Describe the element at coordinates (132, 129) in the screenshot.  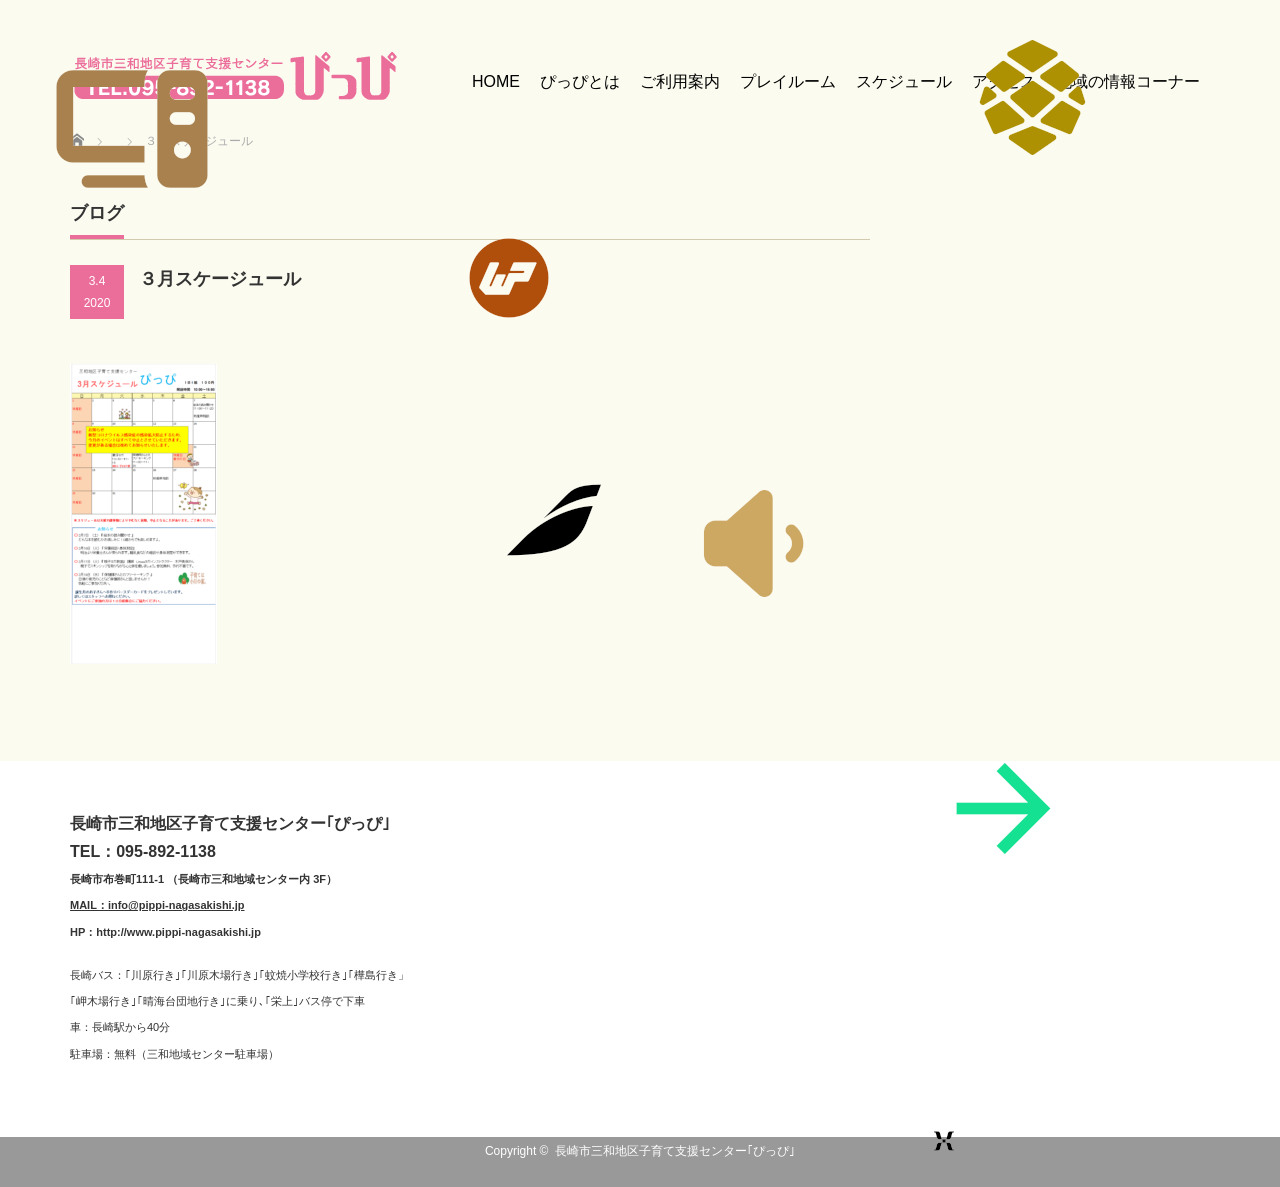
I see `access desktop computer settings` at that location.